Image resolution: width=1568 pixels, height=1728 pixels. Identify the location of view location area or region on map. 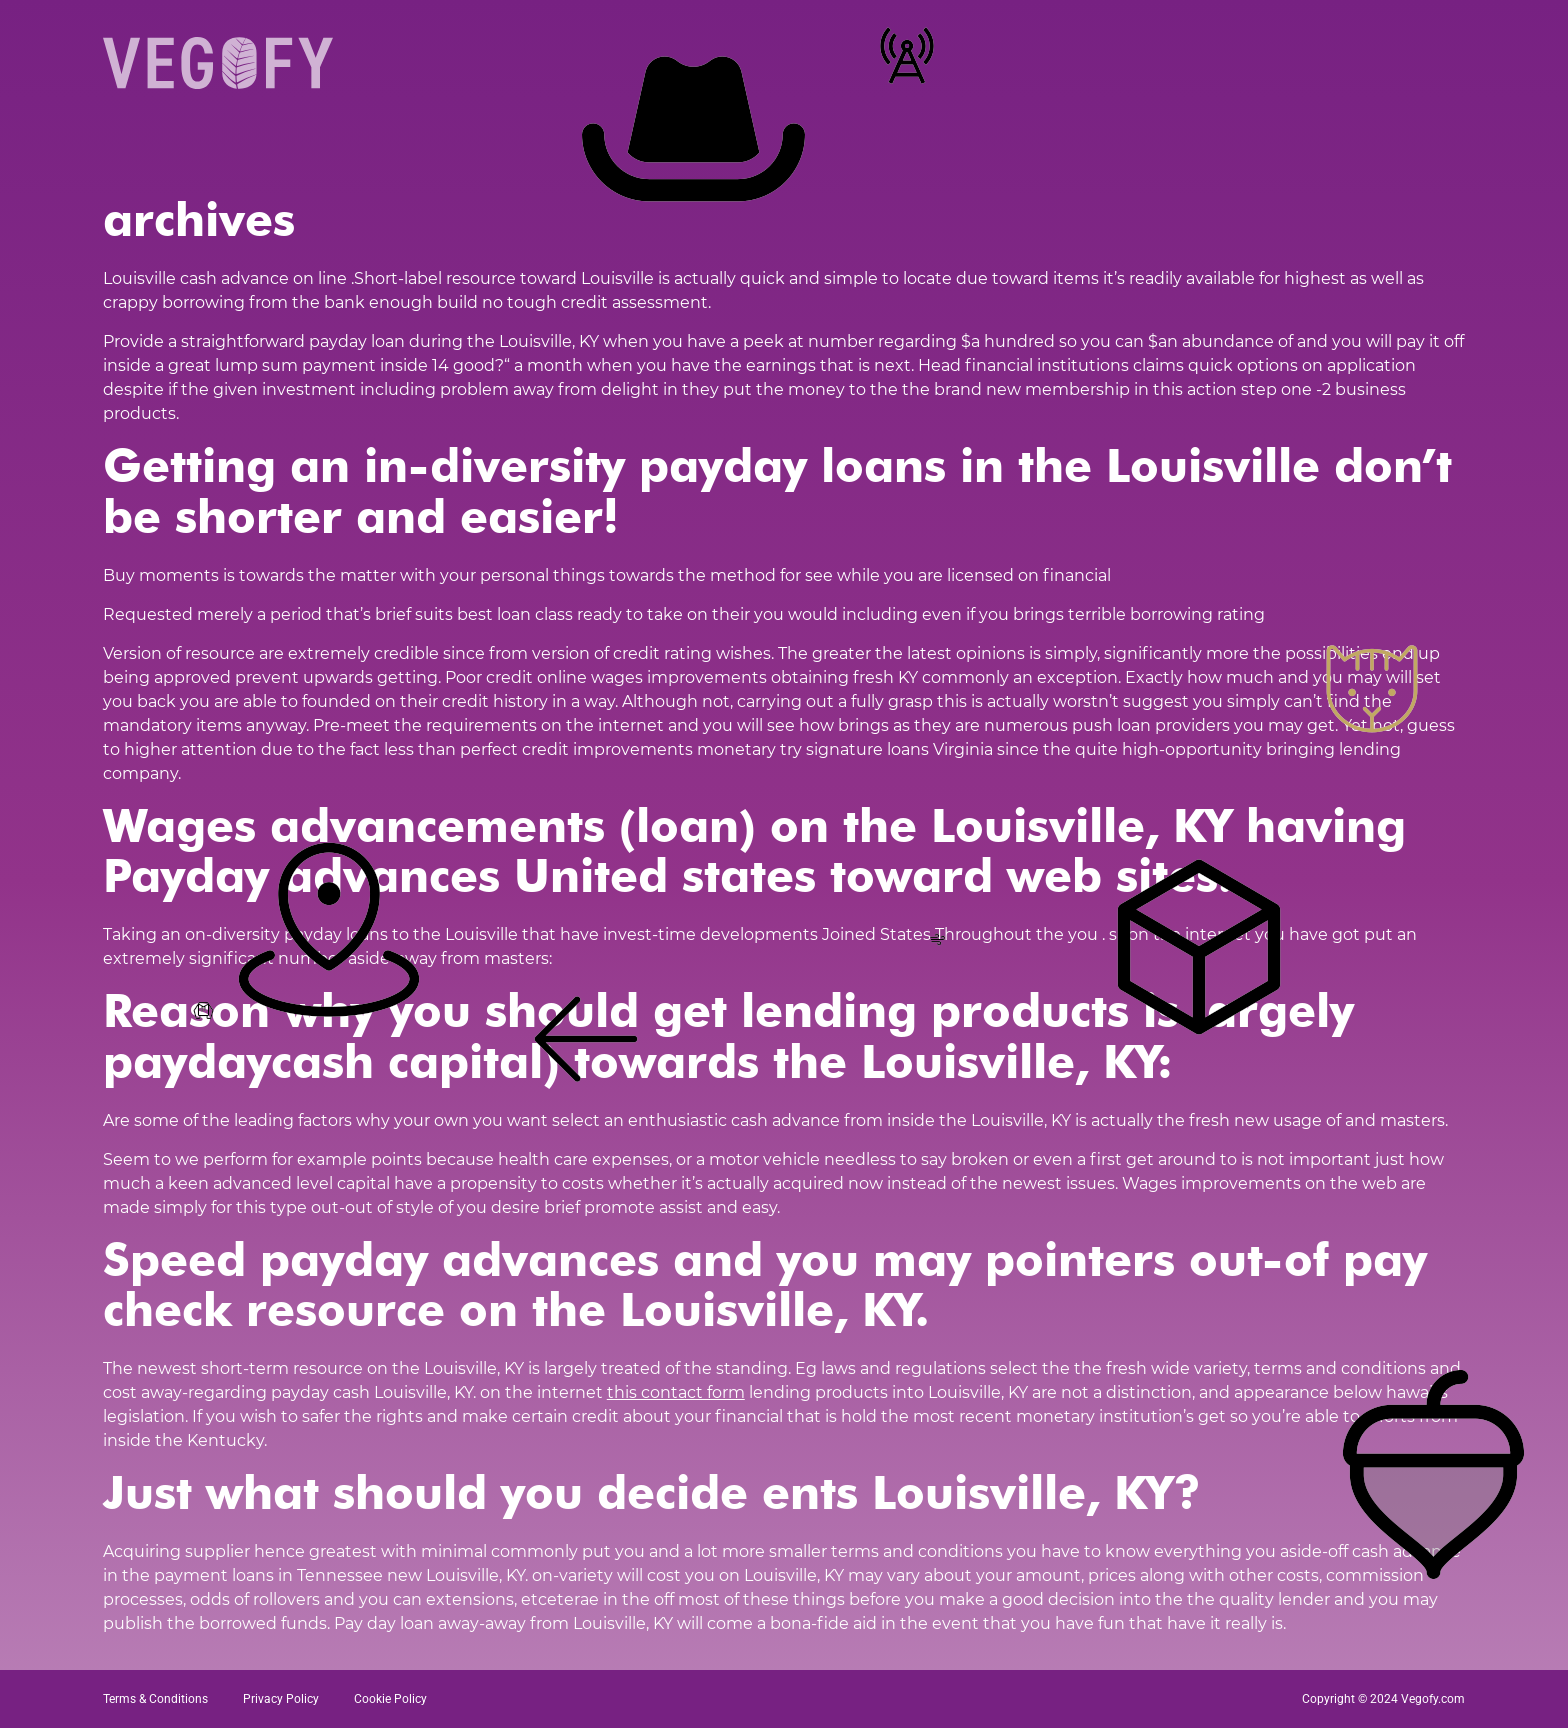
(329, 933).